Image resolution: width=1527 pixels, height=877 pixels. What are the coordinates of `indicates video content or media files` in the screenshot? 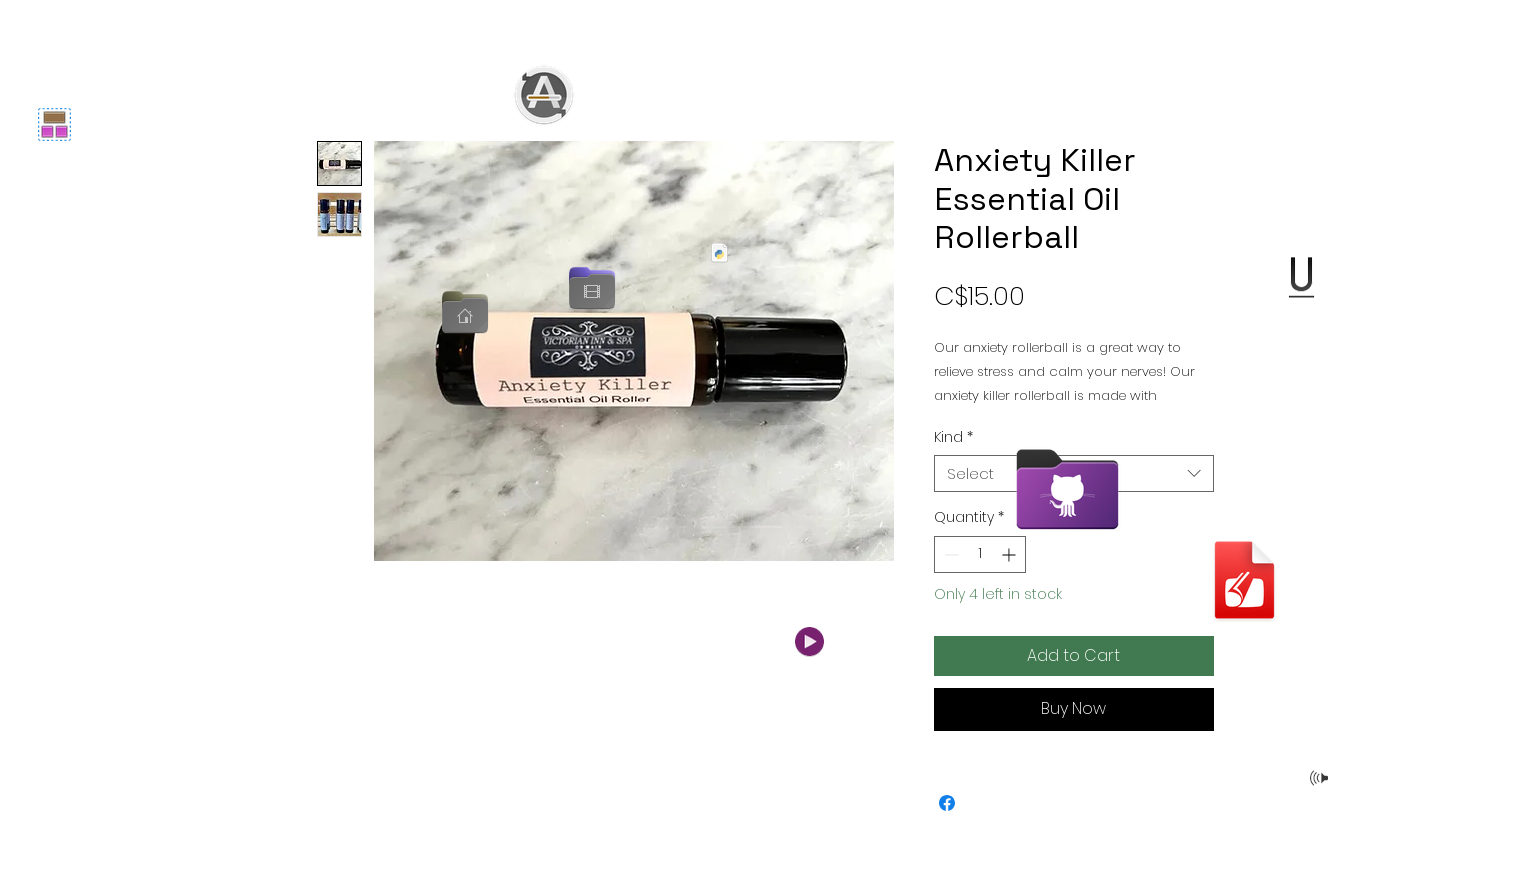 It's located at (809, 641).